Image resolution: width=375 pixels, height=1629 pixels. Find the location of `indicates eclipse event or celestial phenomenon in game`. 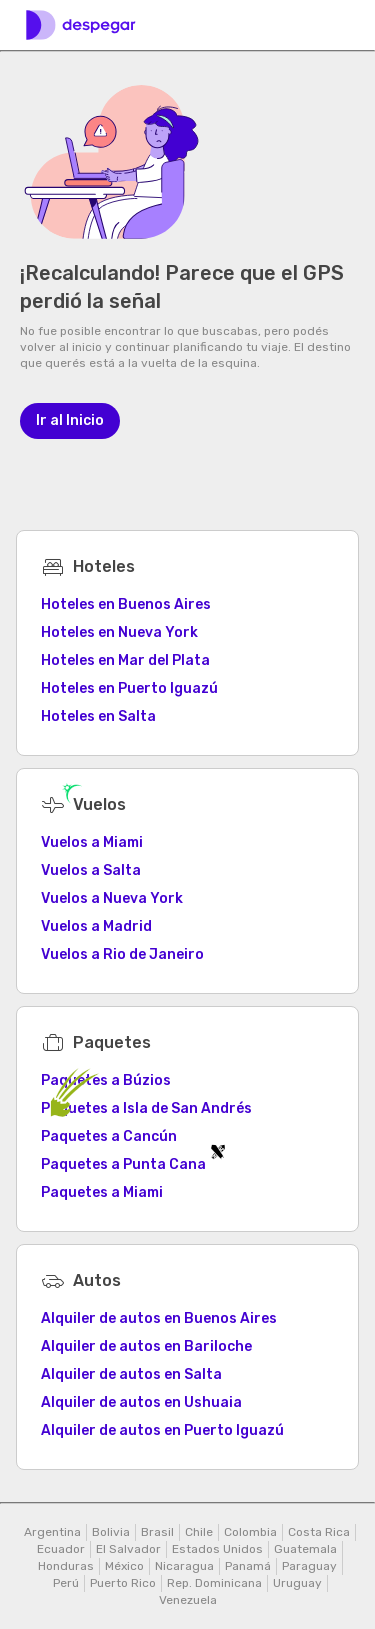

indicates eclipse event or celestial phenomenon in game is located at coordinates (72, 793).